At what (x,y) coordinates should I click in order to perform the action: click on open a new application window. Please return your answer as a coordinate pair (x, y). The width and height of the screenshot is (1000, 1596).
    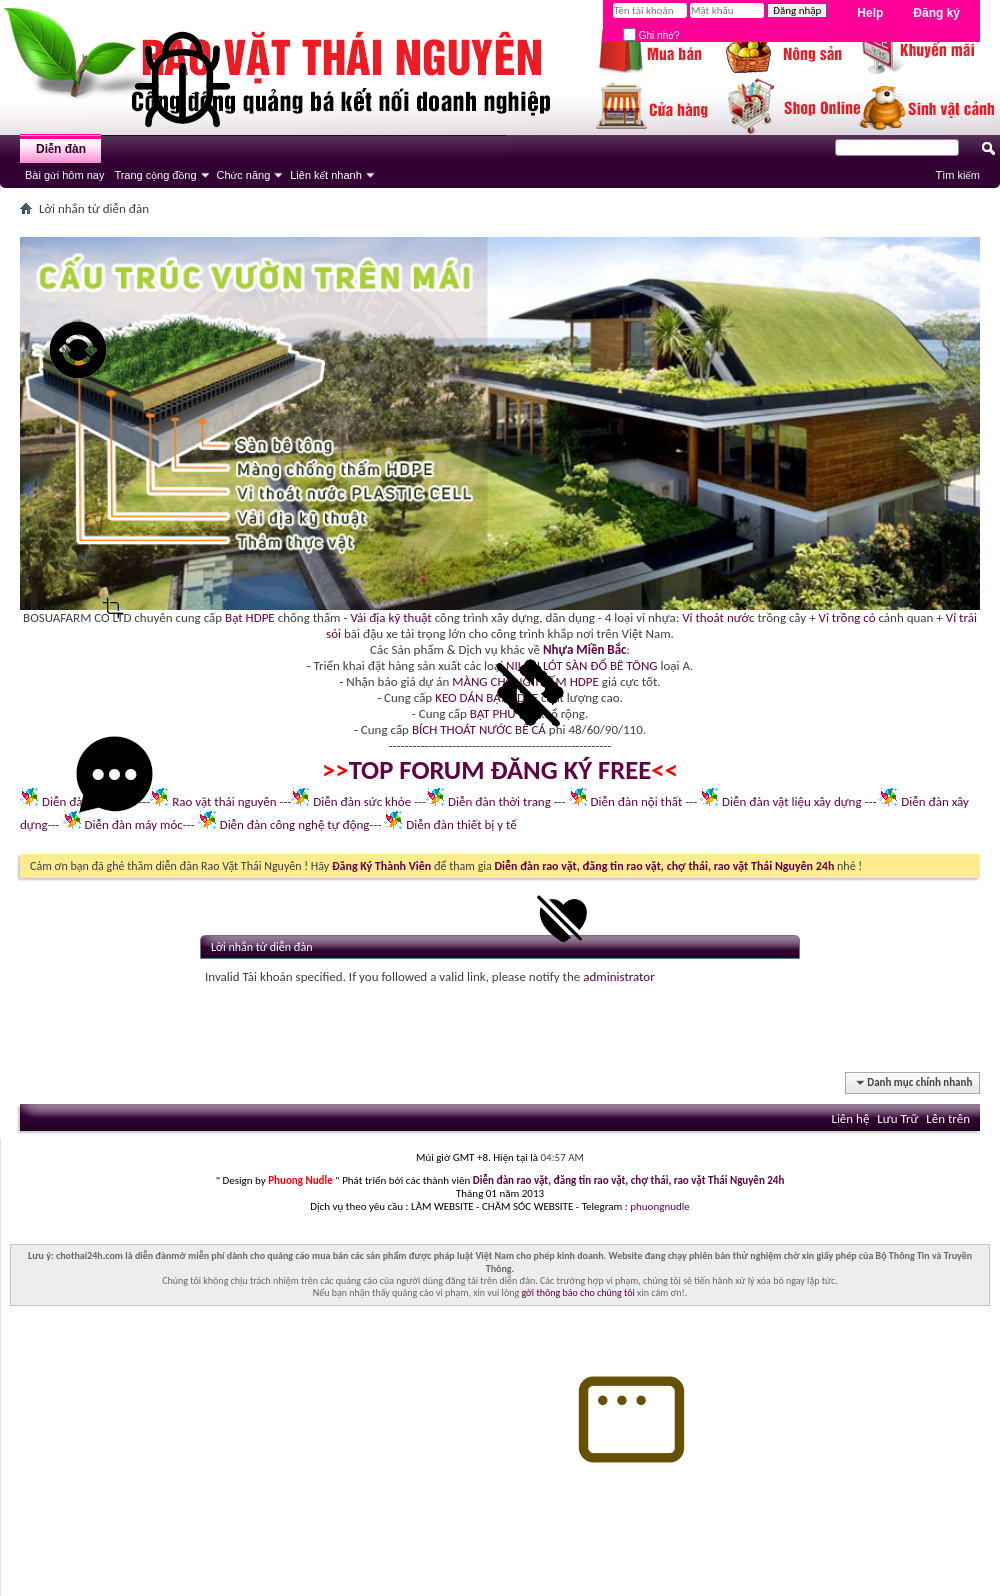
    Looking at the image, I should click on (631, 1419).